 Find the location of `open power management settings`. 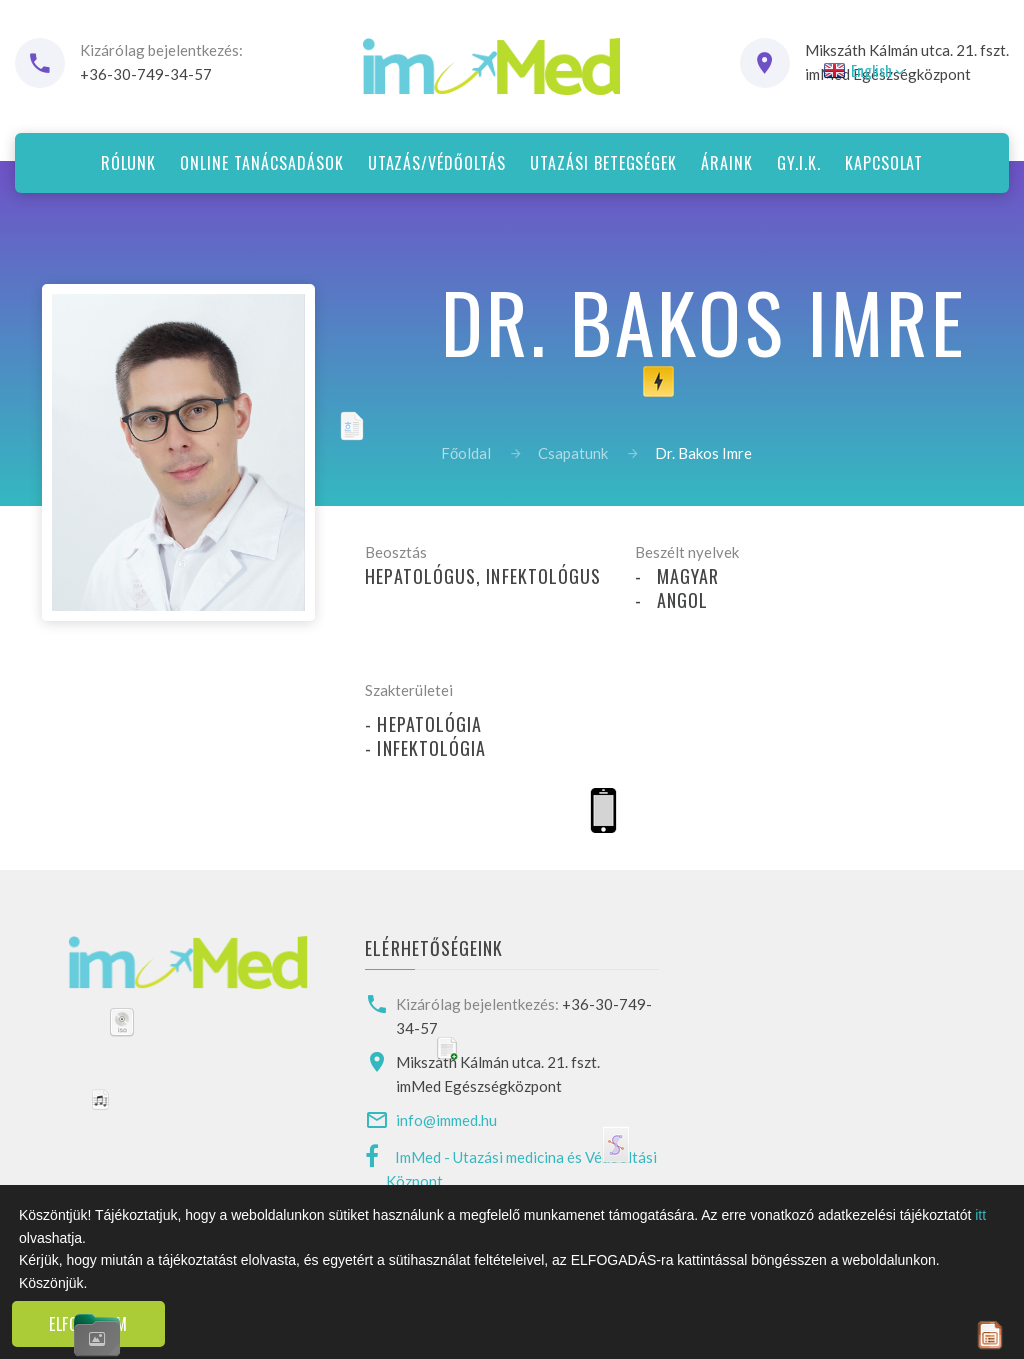

open power management settings is located at coordinates (658, 381).